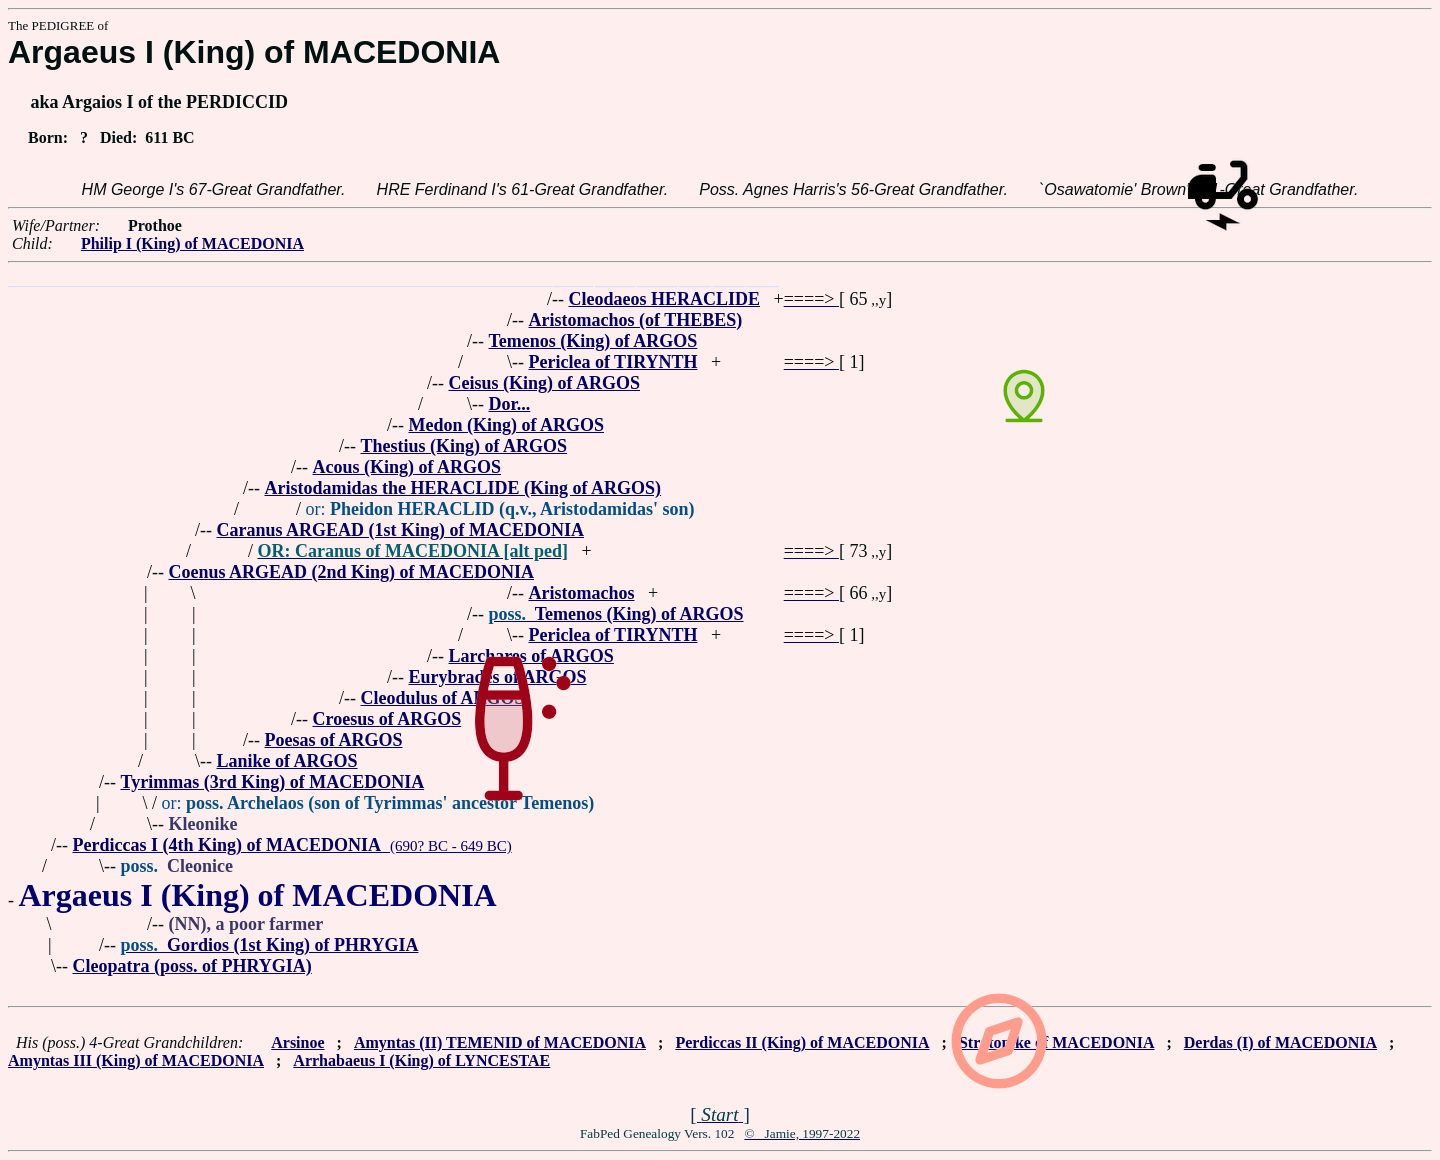 Image resolution: width=1440 pixels, height=1160 pixels. I want to click on open safari browser, so click(999, 1041).